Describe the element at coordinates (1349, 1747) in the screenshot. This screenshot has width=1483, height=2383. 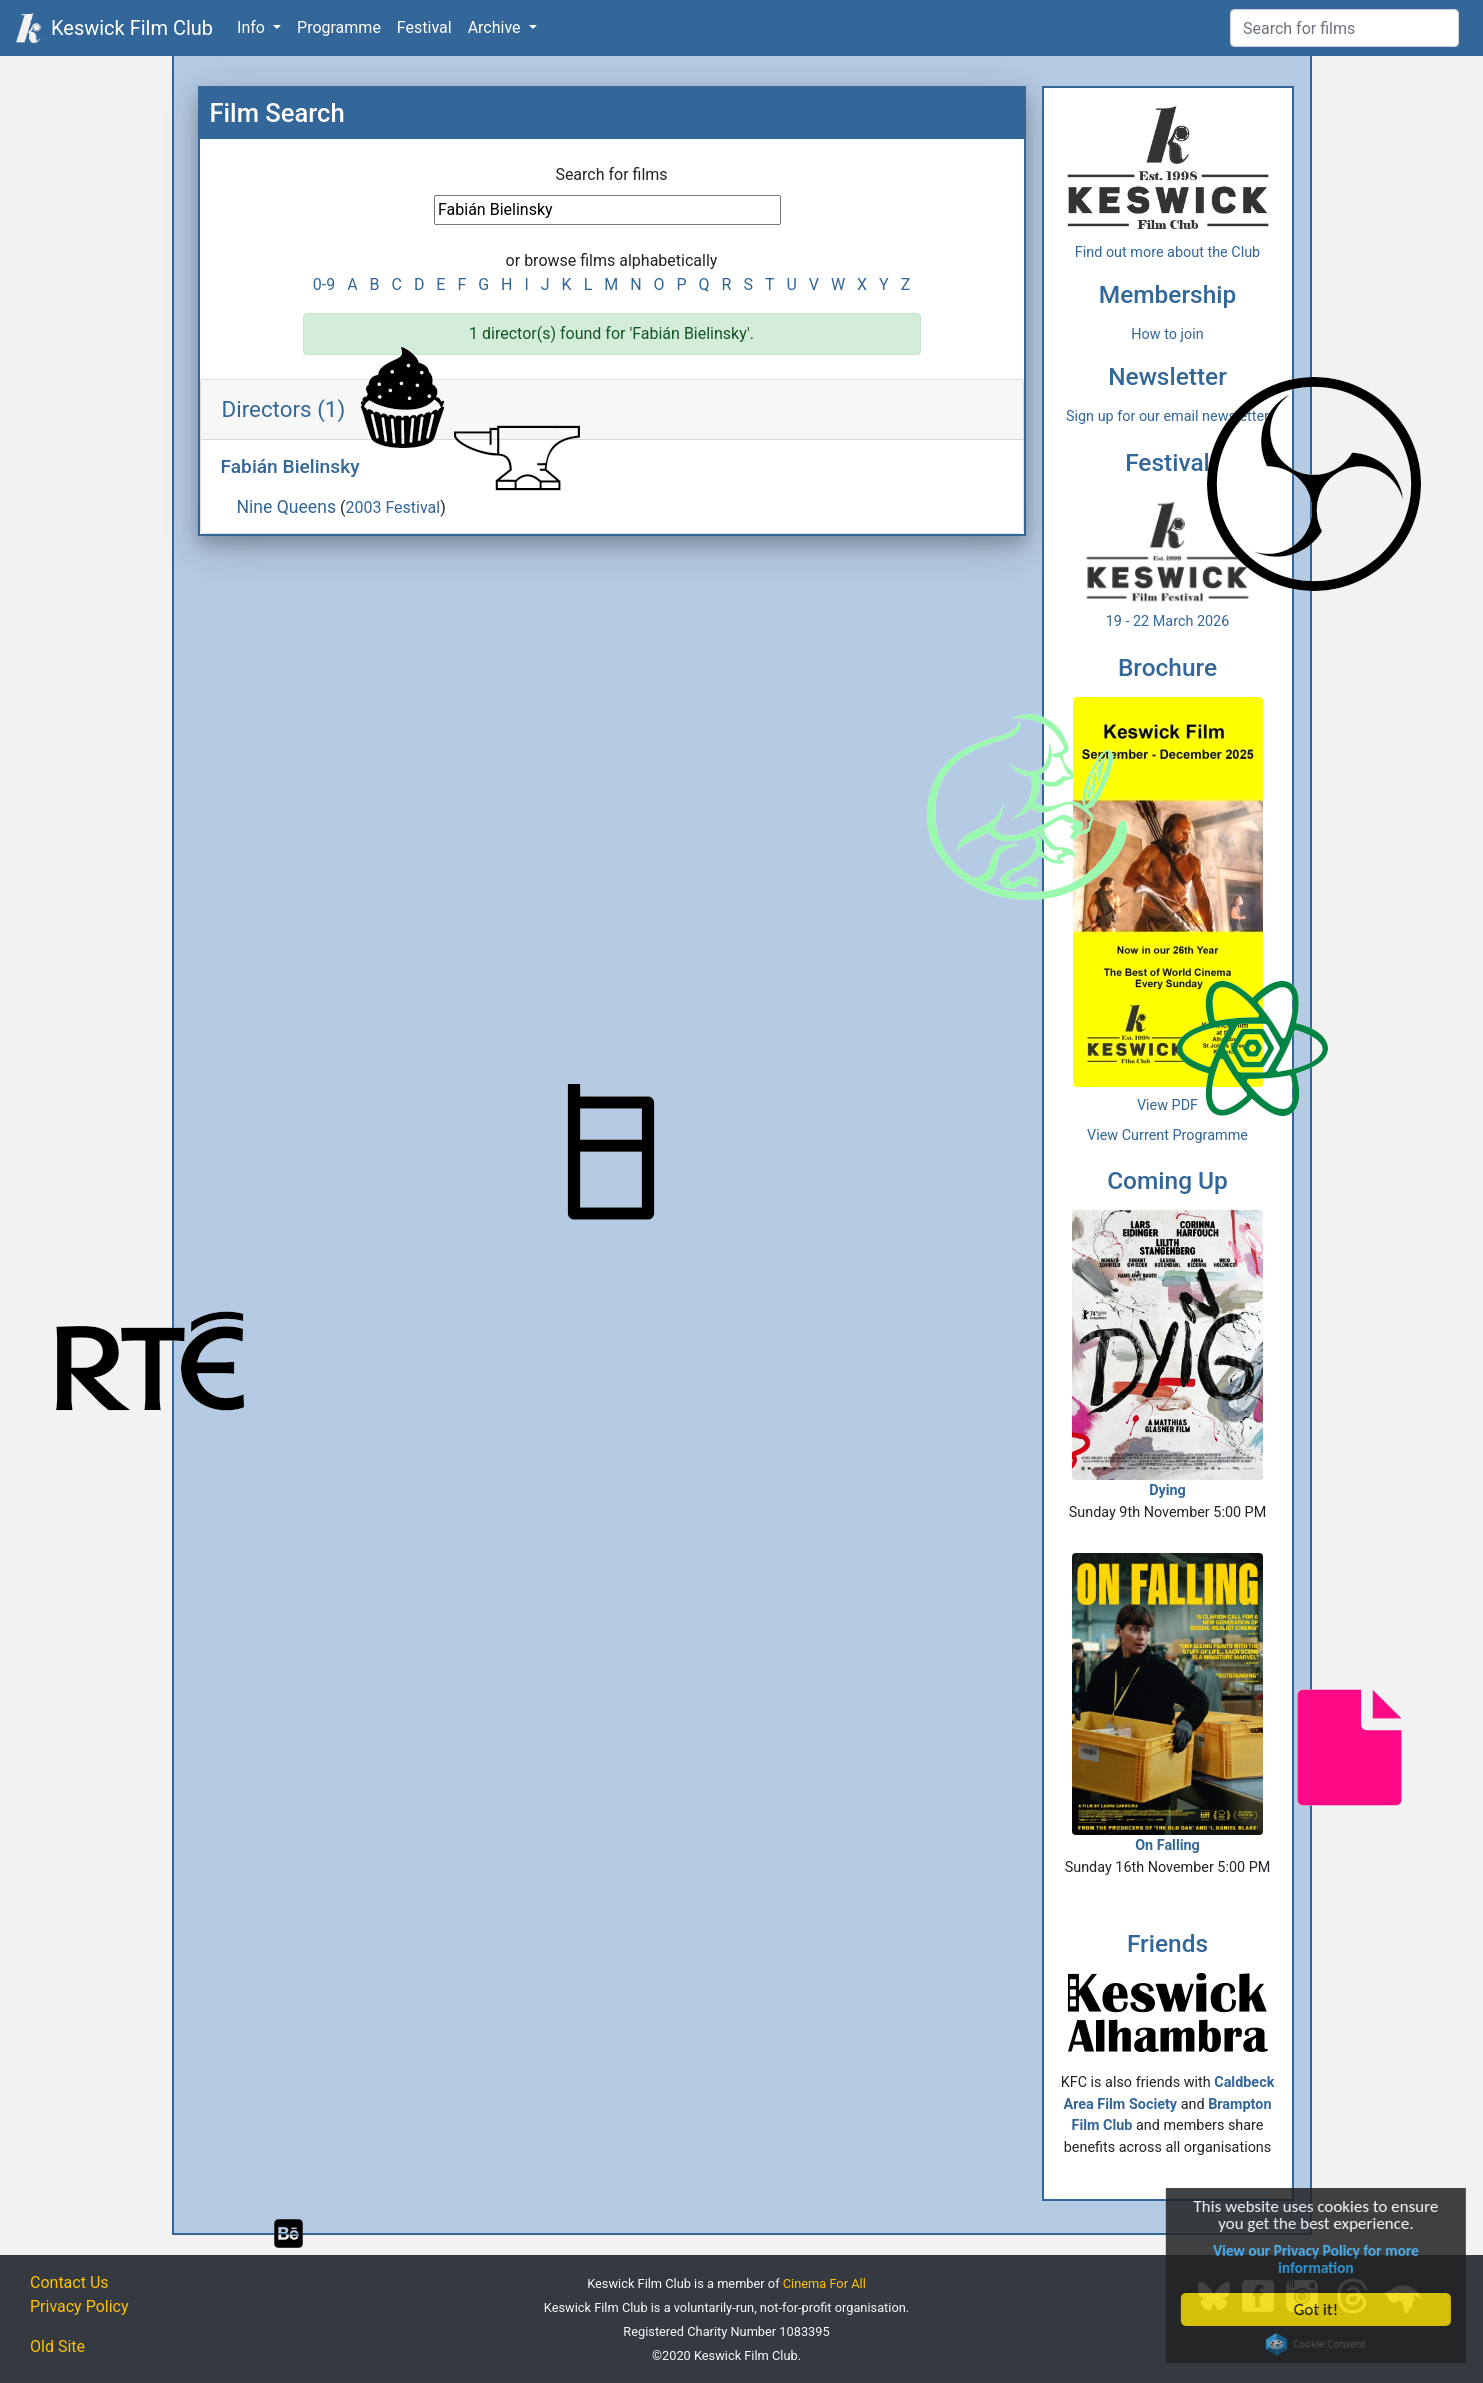
I see `view or open a document` at that location.